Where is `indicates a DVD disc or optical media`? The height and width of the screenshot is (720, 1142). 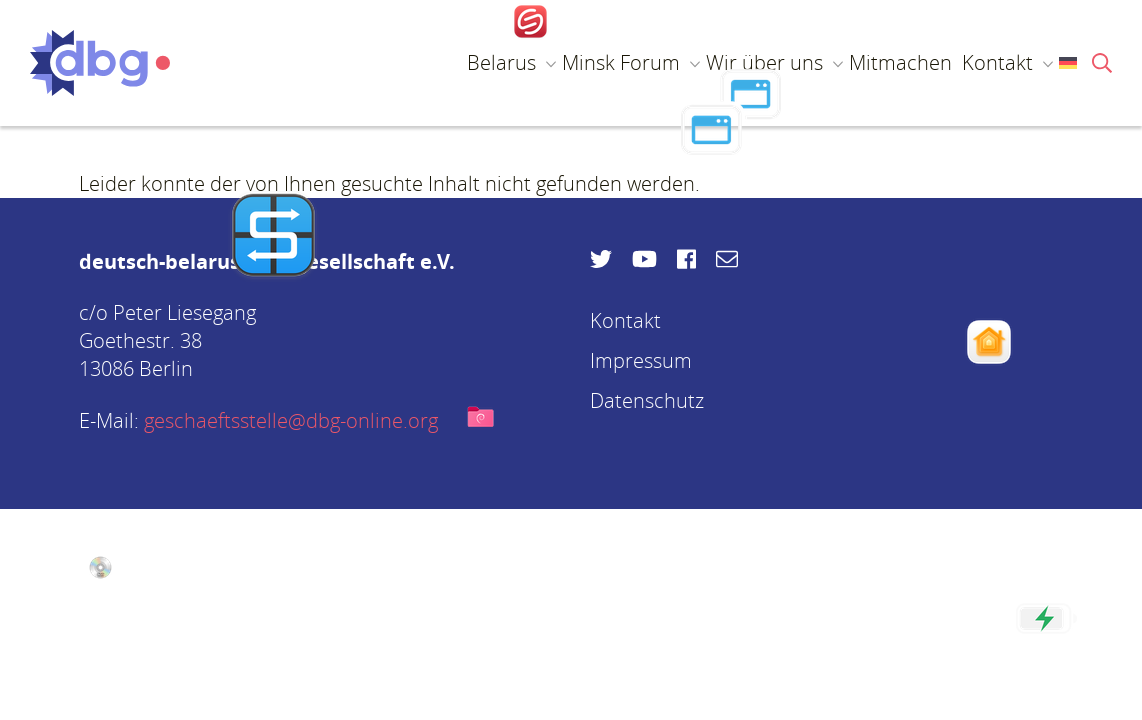 indicates a DVD disc or optical media is located at coordinates (100, 567).